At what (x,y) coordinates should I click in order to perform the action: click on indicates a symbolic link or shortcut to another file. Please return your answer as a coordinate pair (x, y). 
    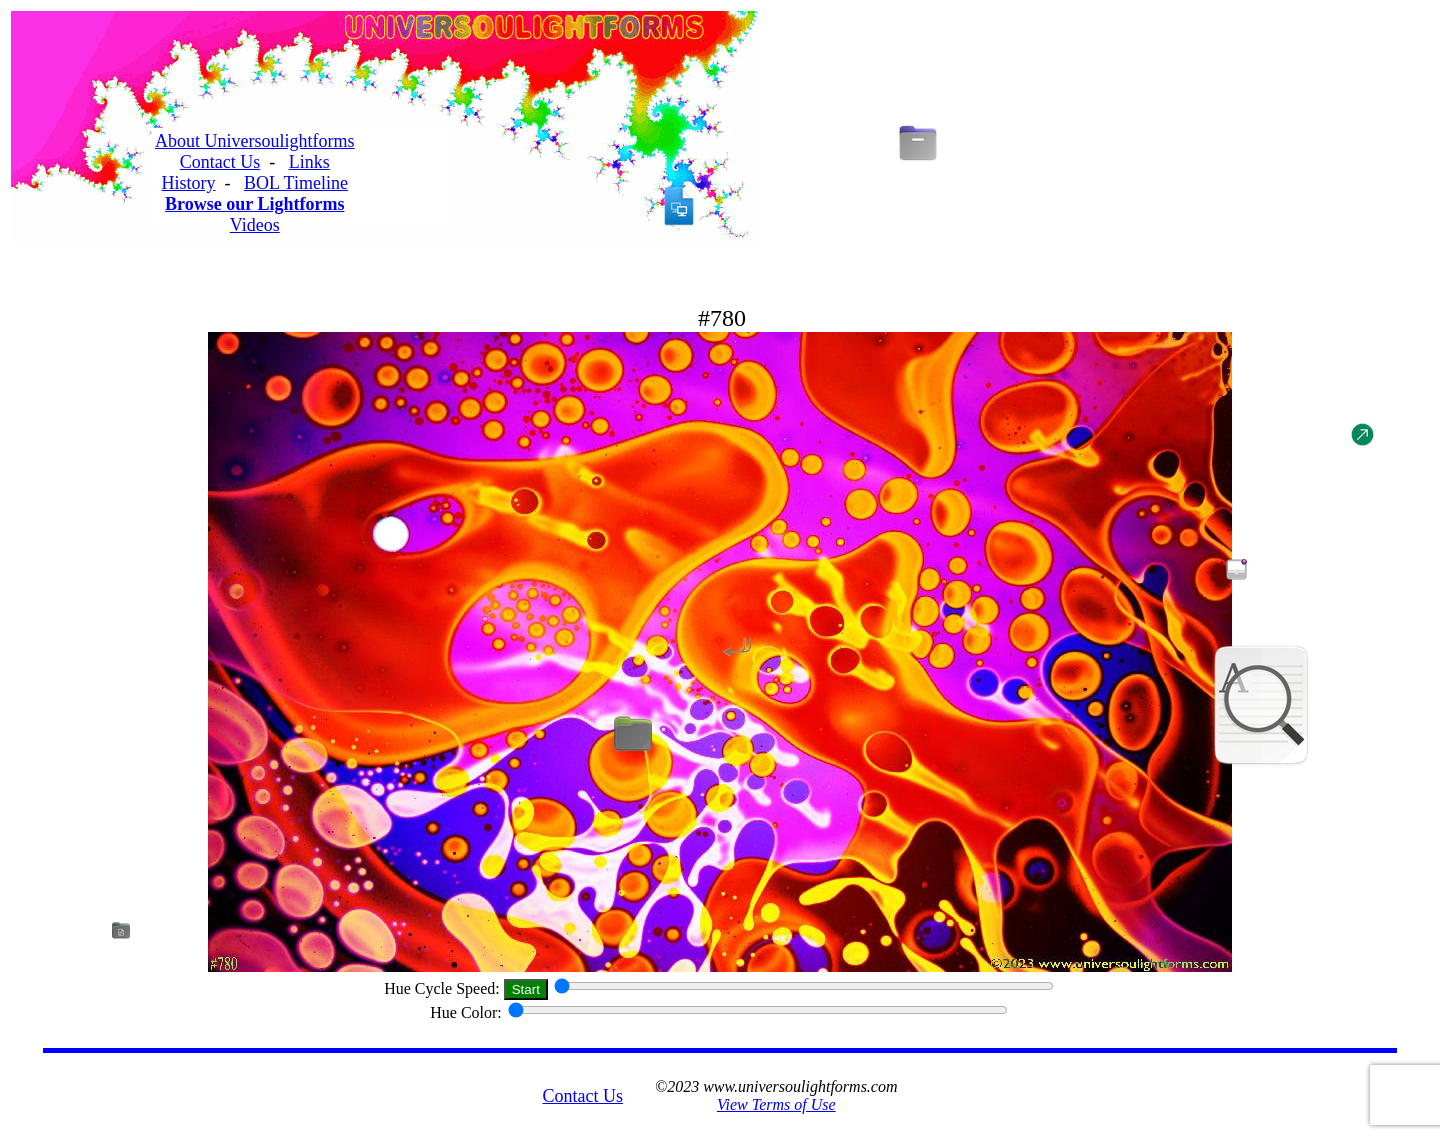
    Looking at the image, I should click on (1362, 434).